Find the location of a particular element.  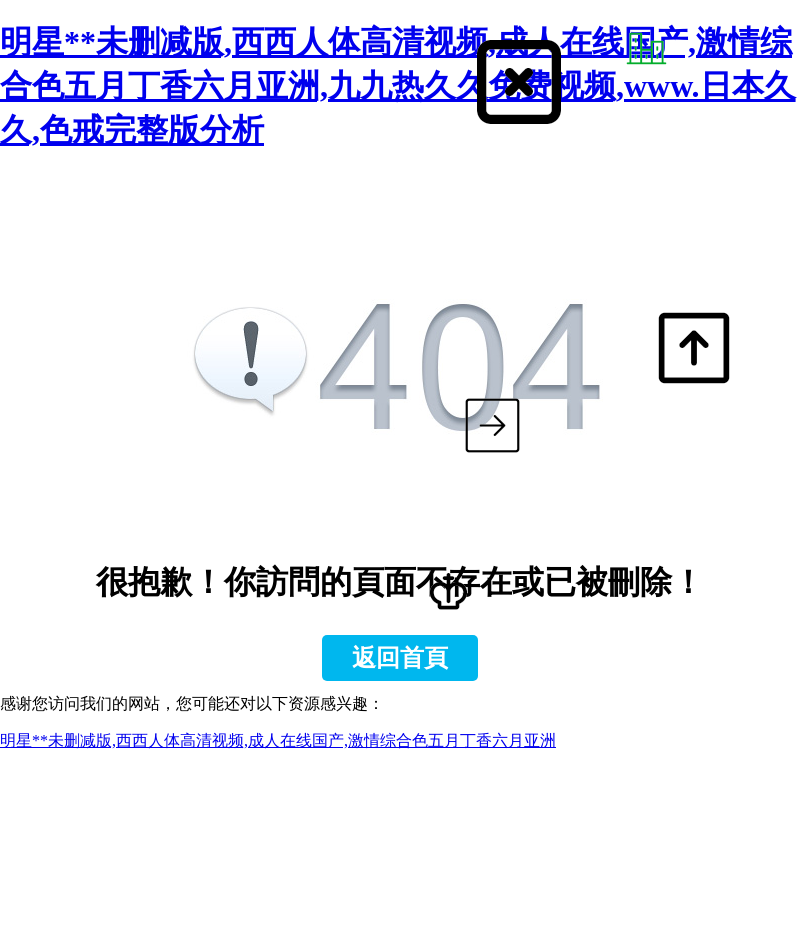

view city or urban locations is located at coordinates (646, 48).